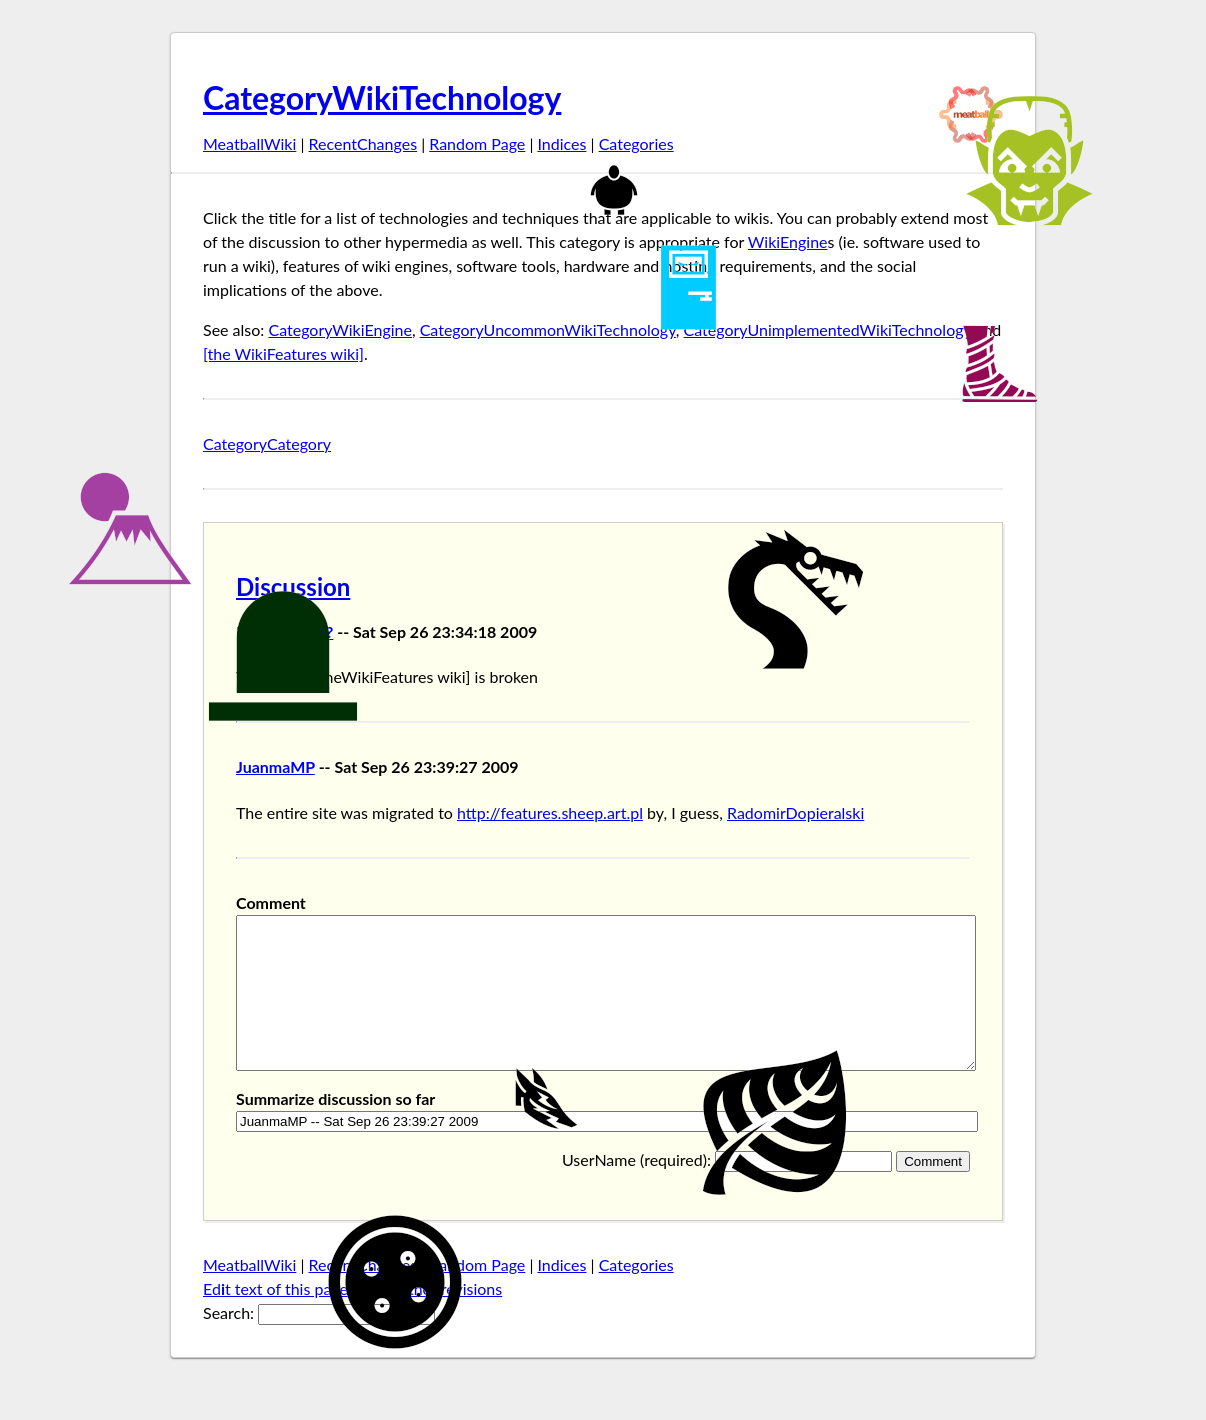 The height and width of the screenshot is (1420, 1206). Describe the element at coordinates (395, 1282) in the screenshot. I see `clothing or fashion category` at that location.